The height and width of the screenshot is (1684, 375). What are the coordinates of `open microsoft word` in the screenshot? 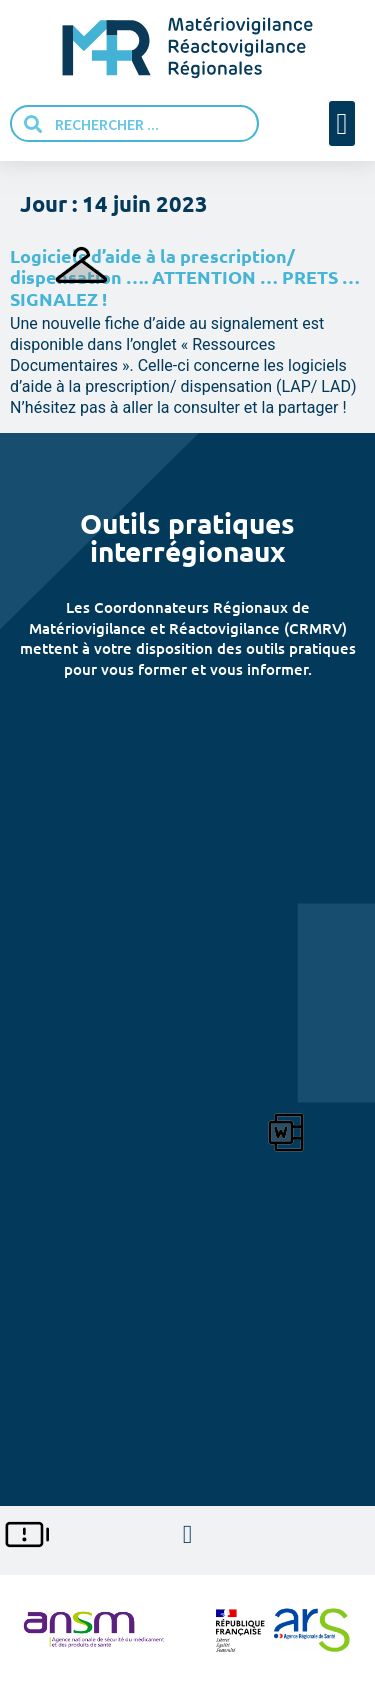 It's located at (287, 1132).